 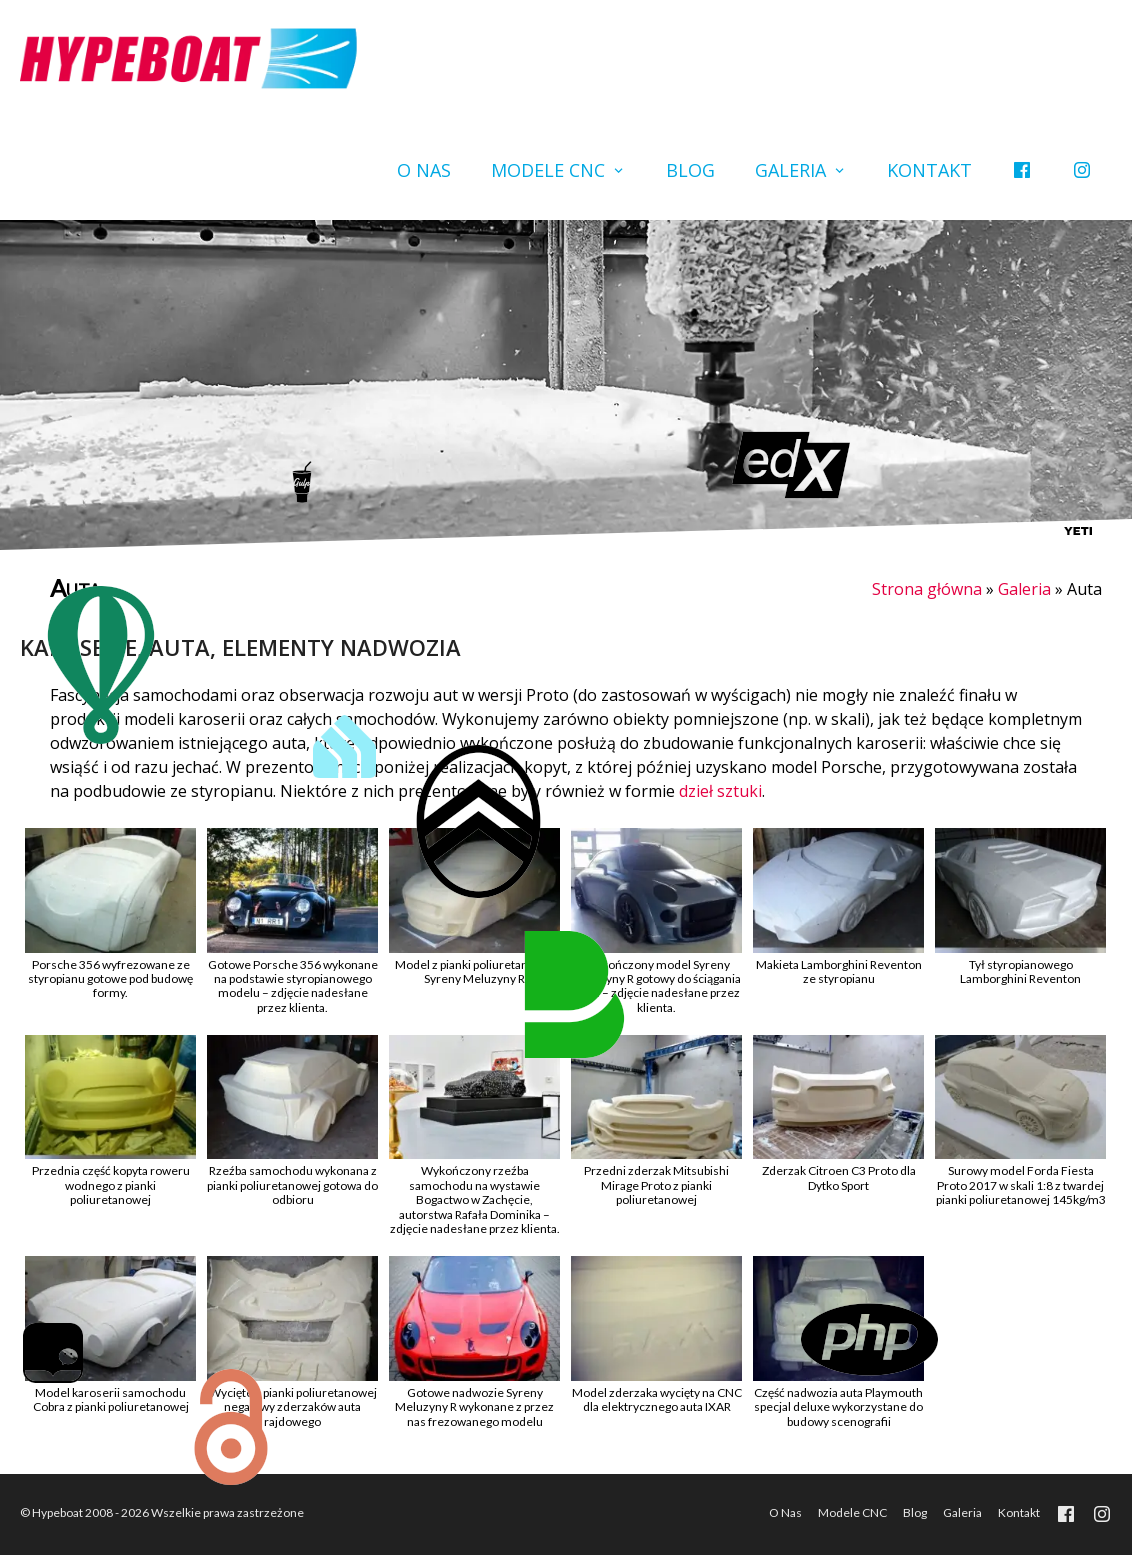 What do you see at coordinates (791, 465) in the screenshot?
I see `open the edX learning platform` at bounding box center [791, 465].